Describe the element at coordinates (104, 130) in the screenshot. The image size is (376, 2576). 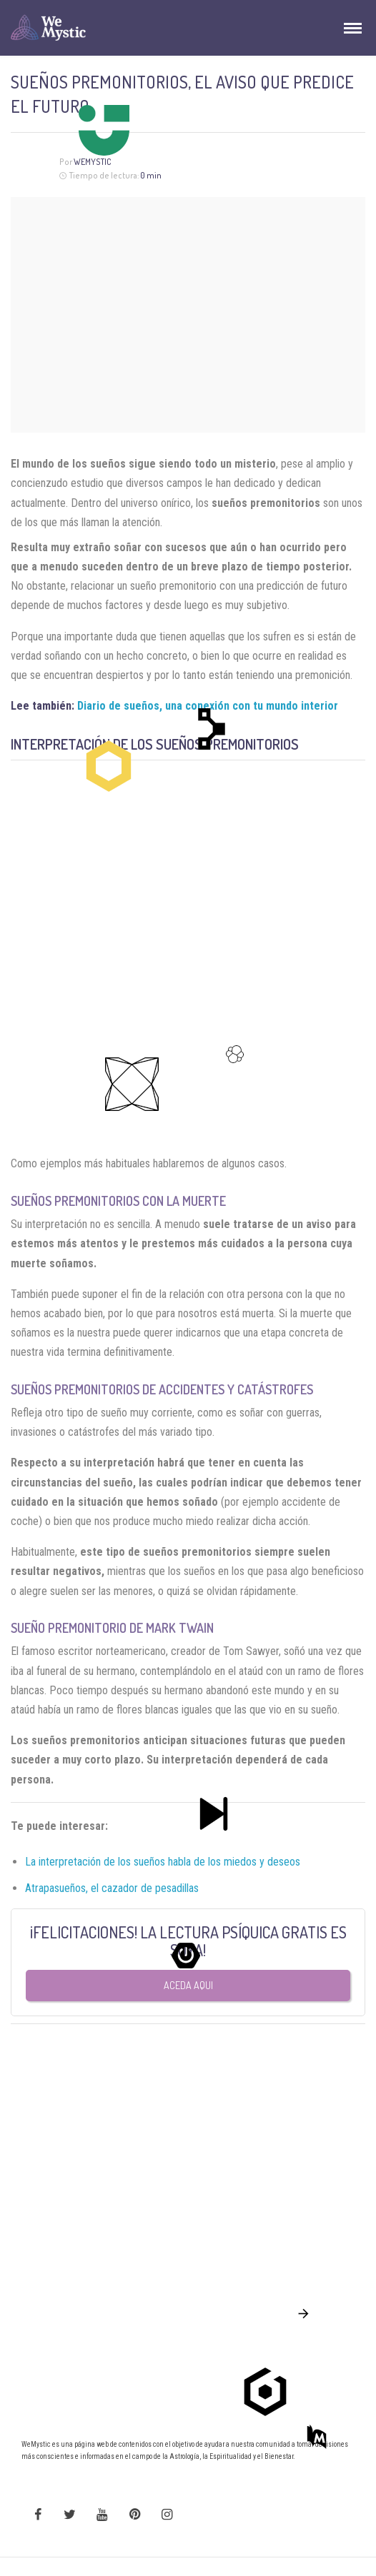
I see `open the NiceHash cryptocurrency mining app` at that location.